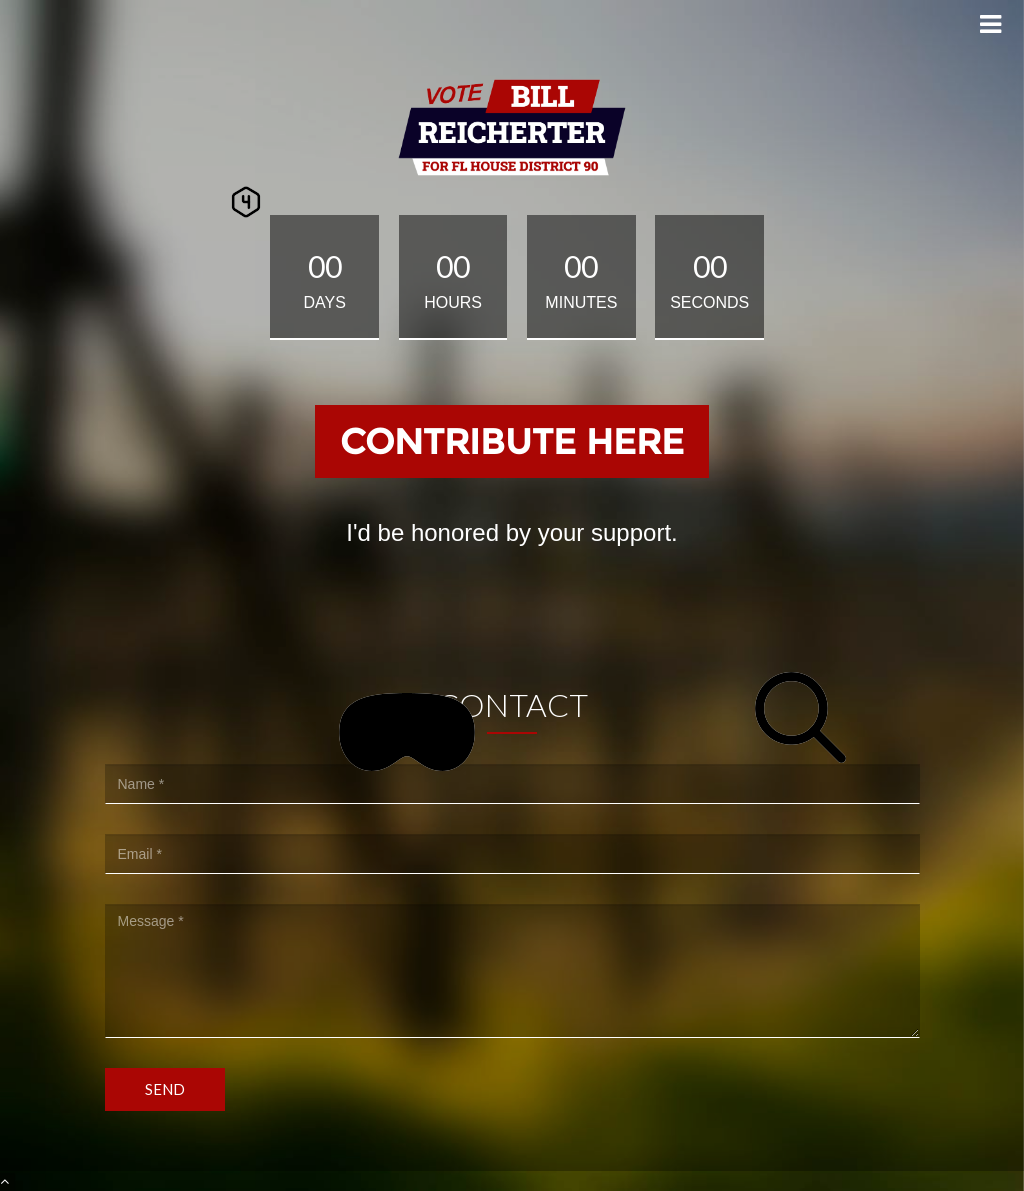 The image size is (1024, 1191). What do you see at coordinates (800, 717) in the screenshot?
I see `search for content or items` at bounding box center [800, 717].